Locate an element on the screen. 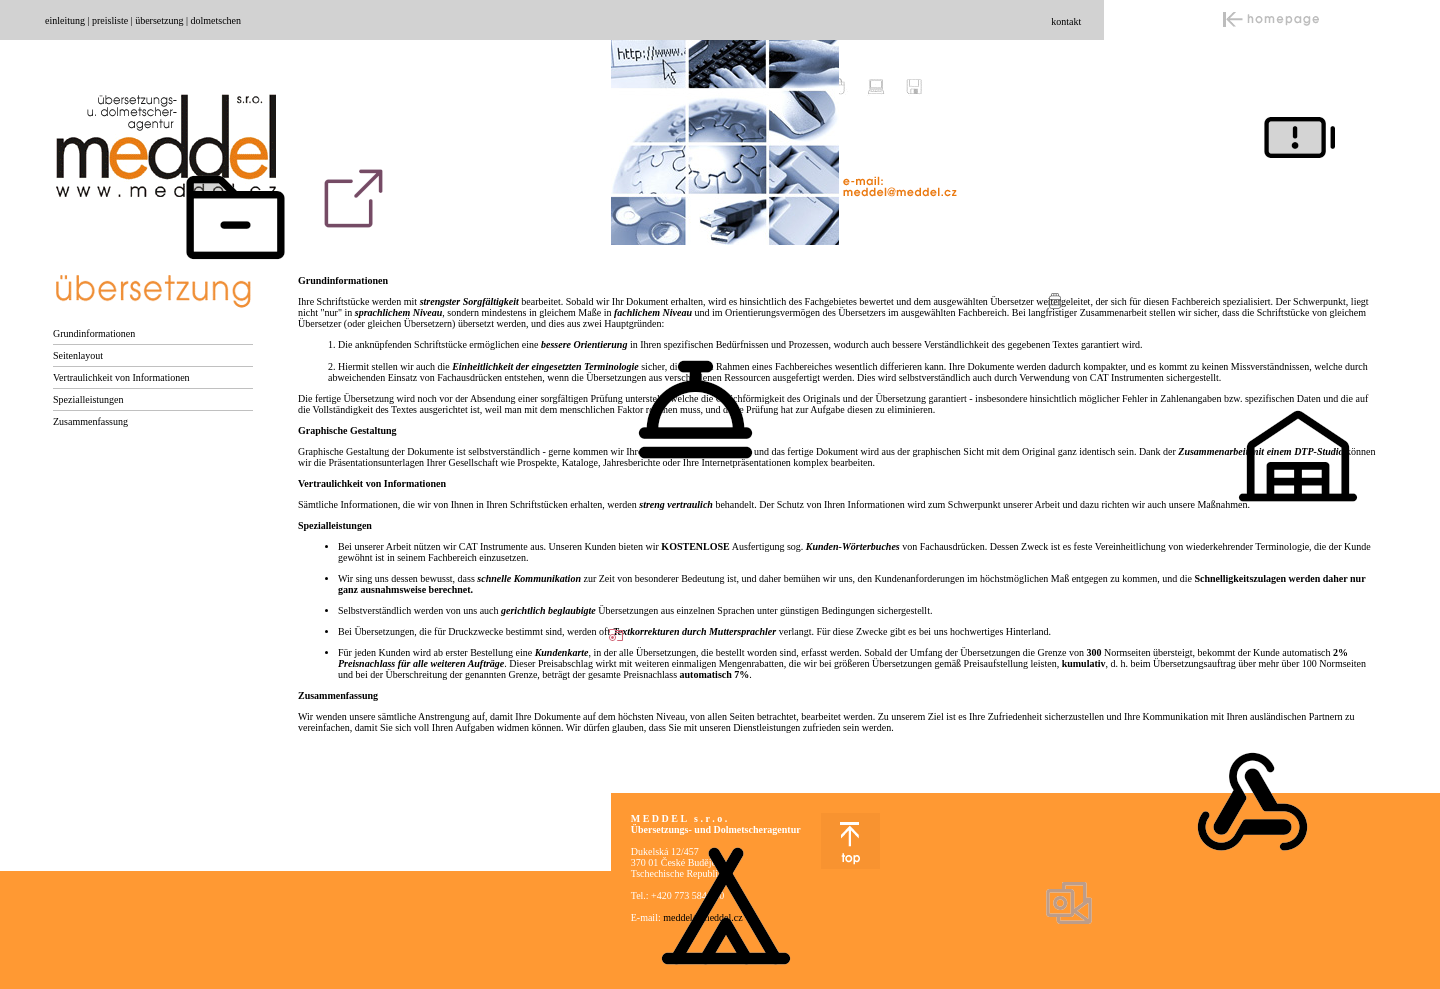  navigate to the root directory is located at coordinates (616, 635).